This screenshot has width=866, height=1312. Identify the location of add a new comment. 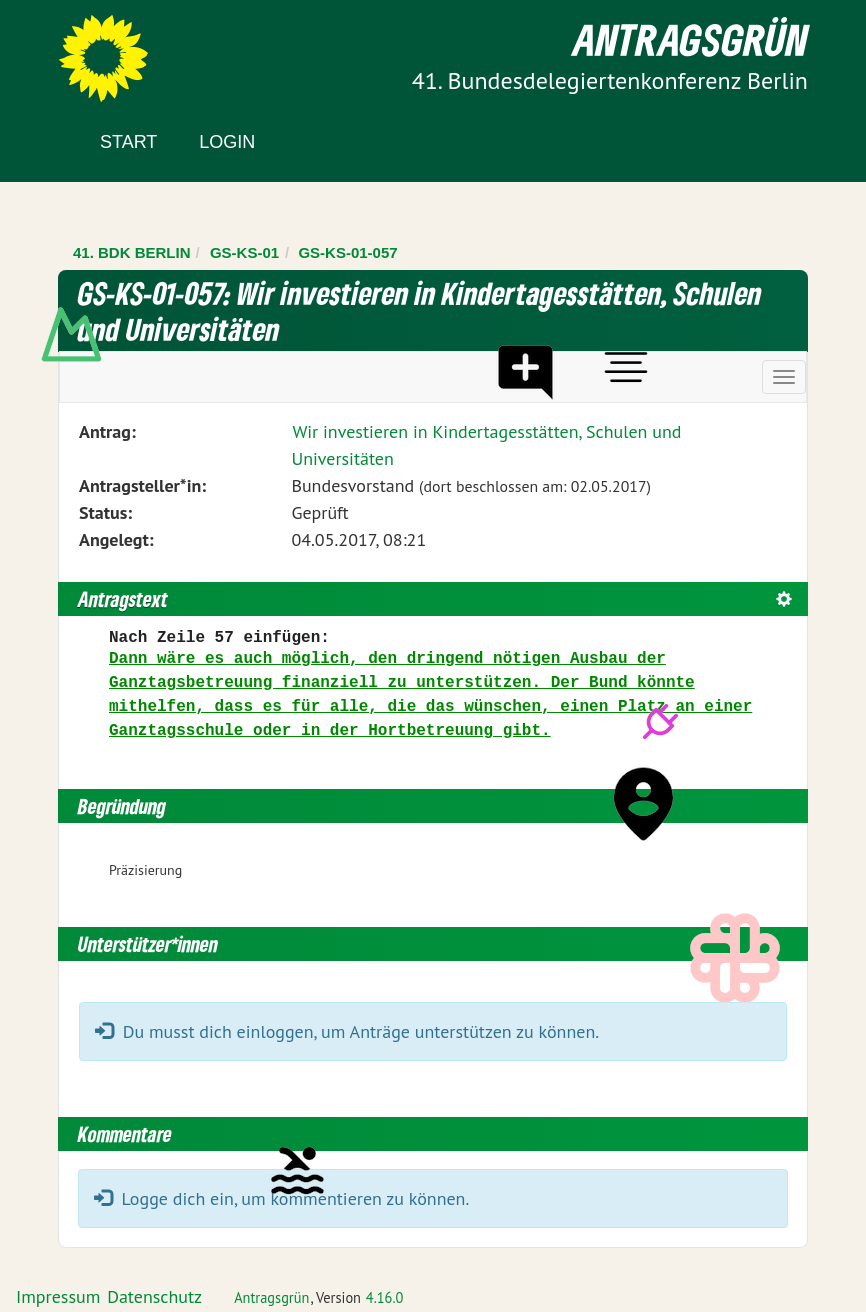
(525, 372).